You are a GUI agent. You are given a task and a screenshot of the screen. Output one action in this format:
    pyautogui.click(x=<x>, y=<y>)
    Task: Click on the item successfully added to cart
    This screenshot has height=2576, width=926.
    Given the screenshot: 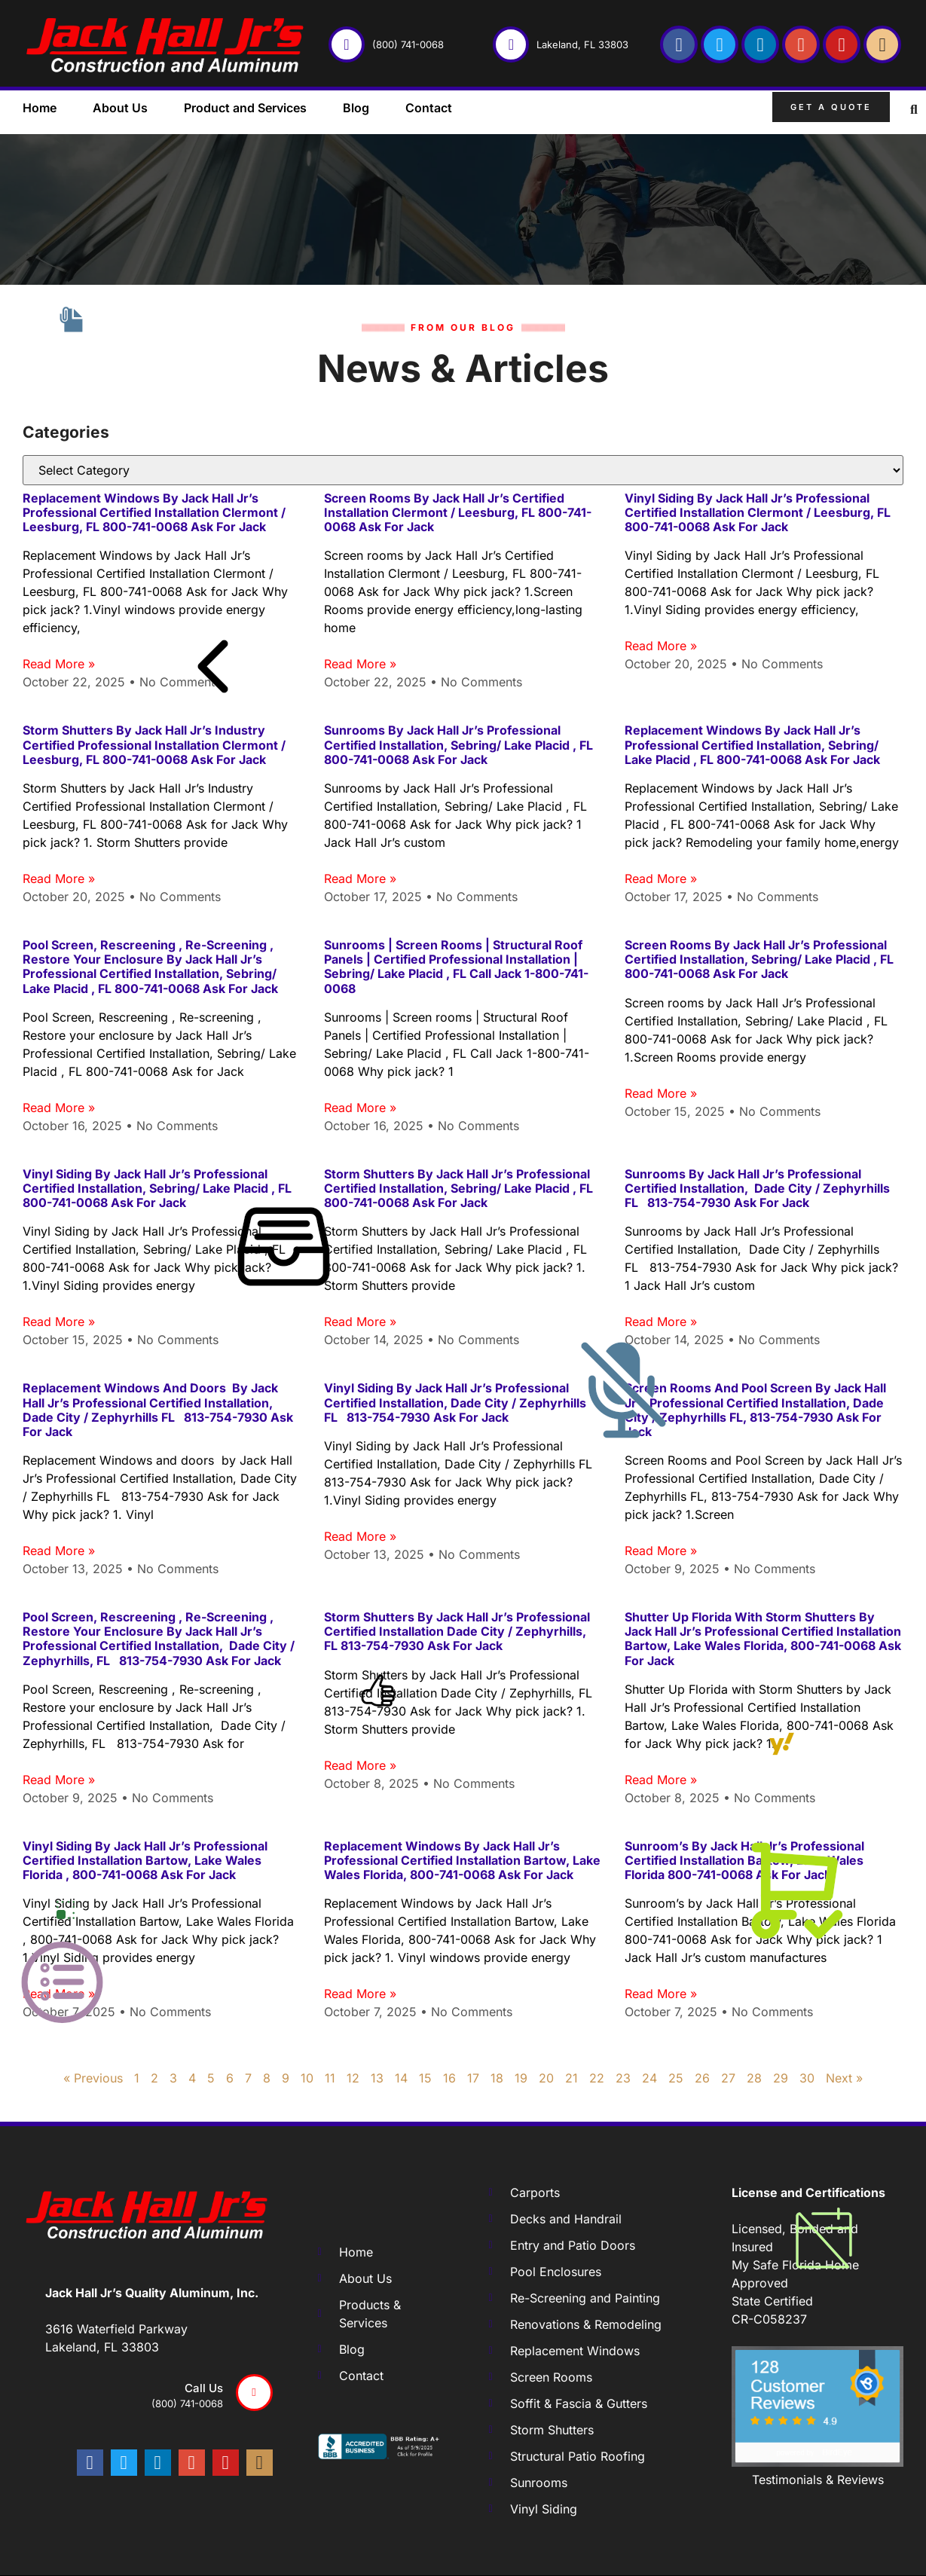 What is the action you would take?
    pyautogui.click(x=794, y=1890)
    